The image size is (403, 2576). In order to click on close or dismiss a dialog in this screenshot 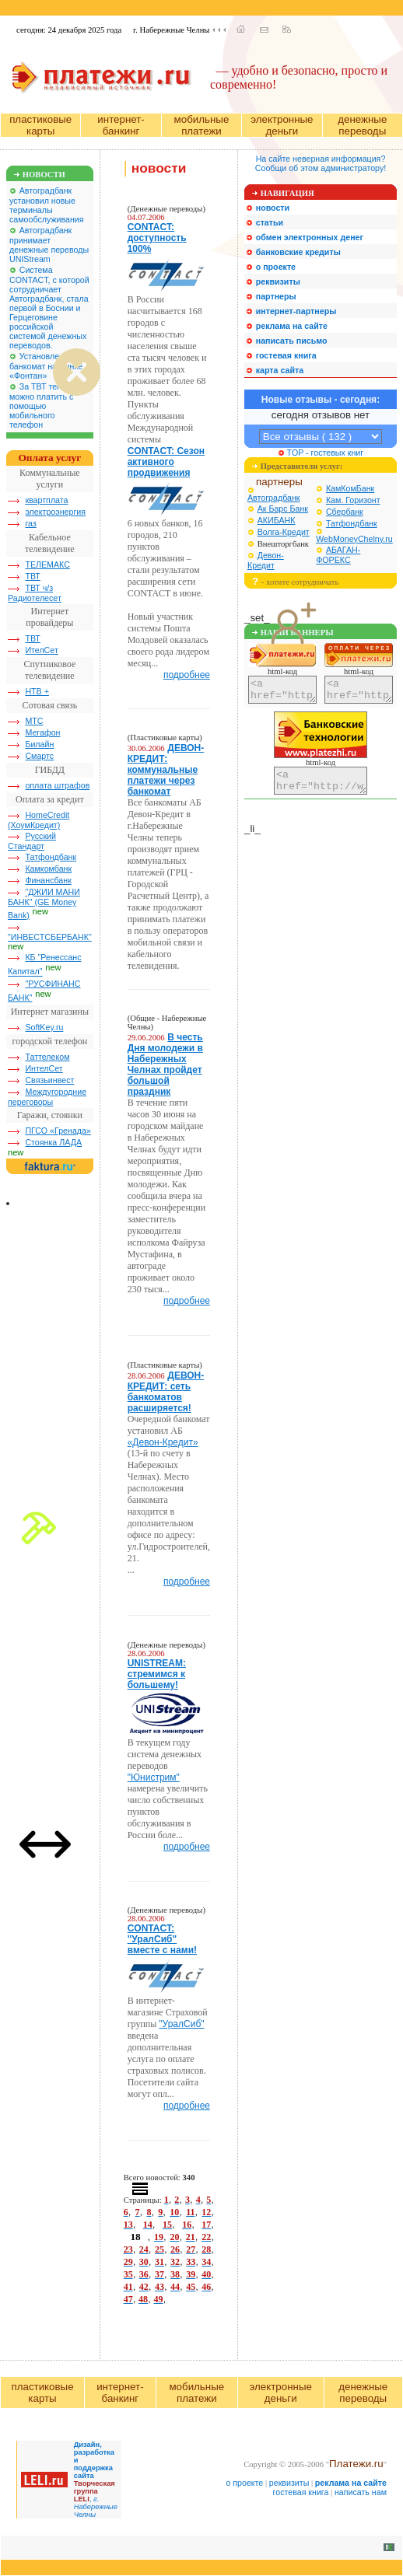, I will do `click(76, 372)`.